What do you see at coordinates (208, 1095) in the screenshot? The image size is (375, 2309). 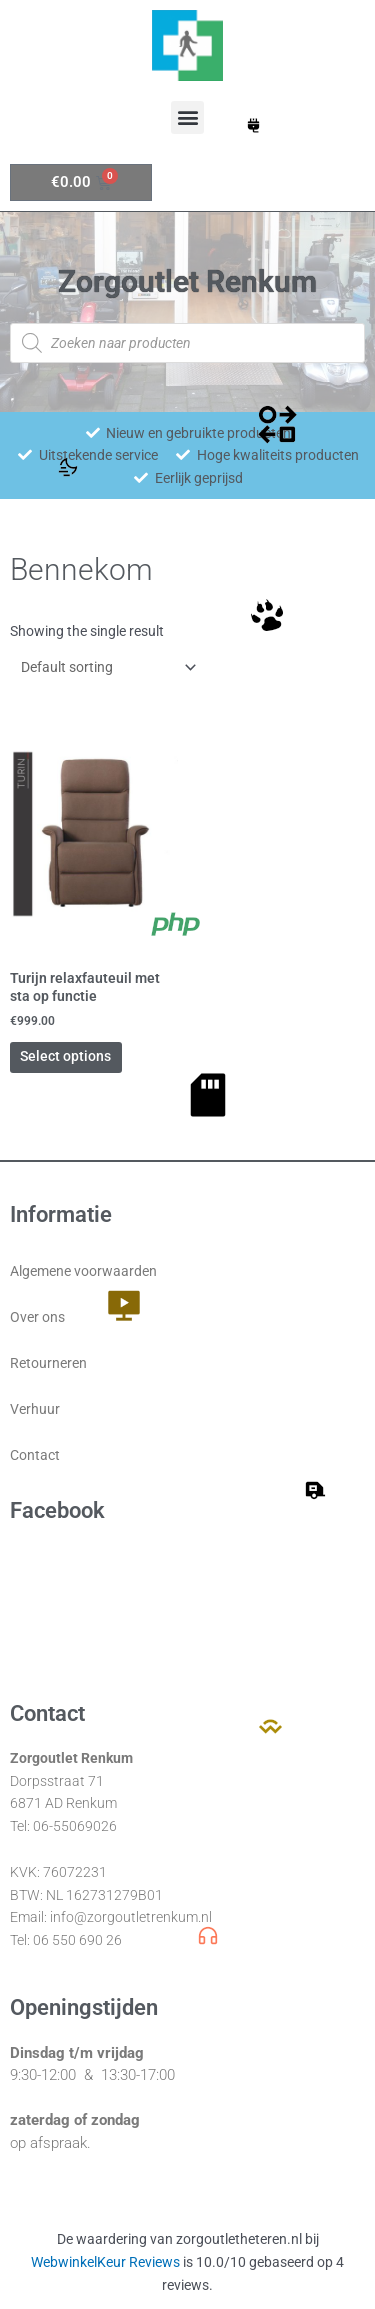 I see `access external storage` at bounding box center [208, 1095].